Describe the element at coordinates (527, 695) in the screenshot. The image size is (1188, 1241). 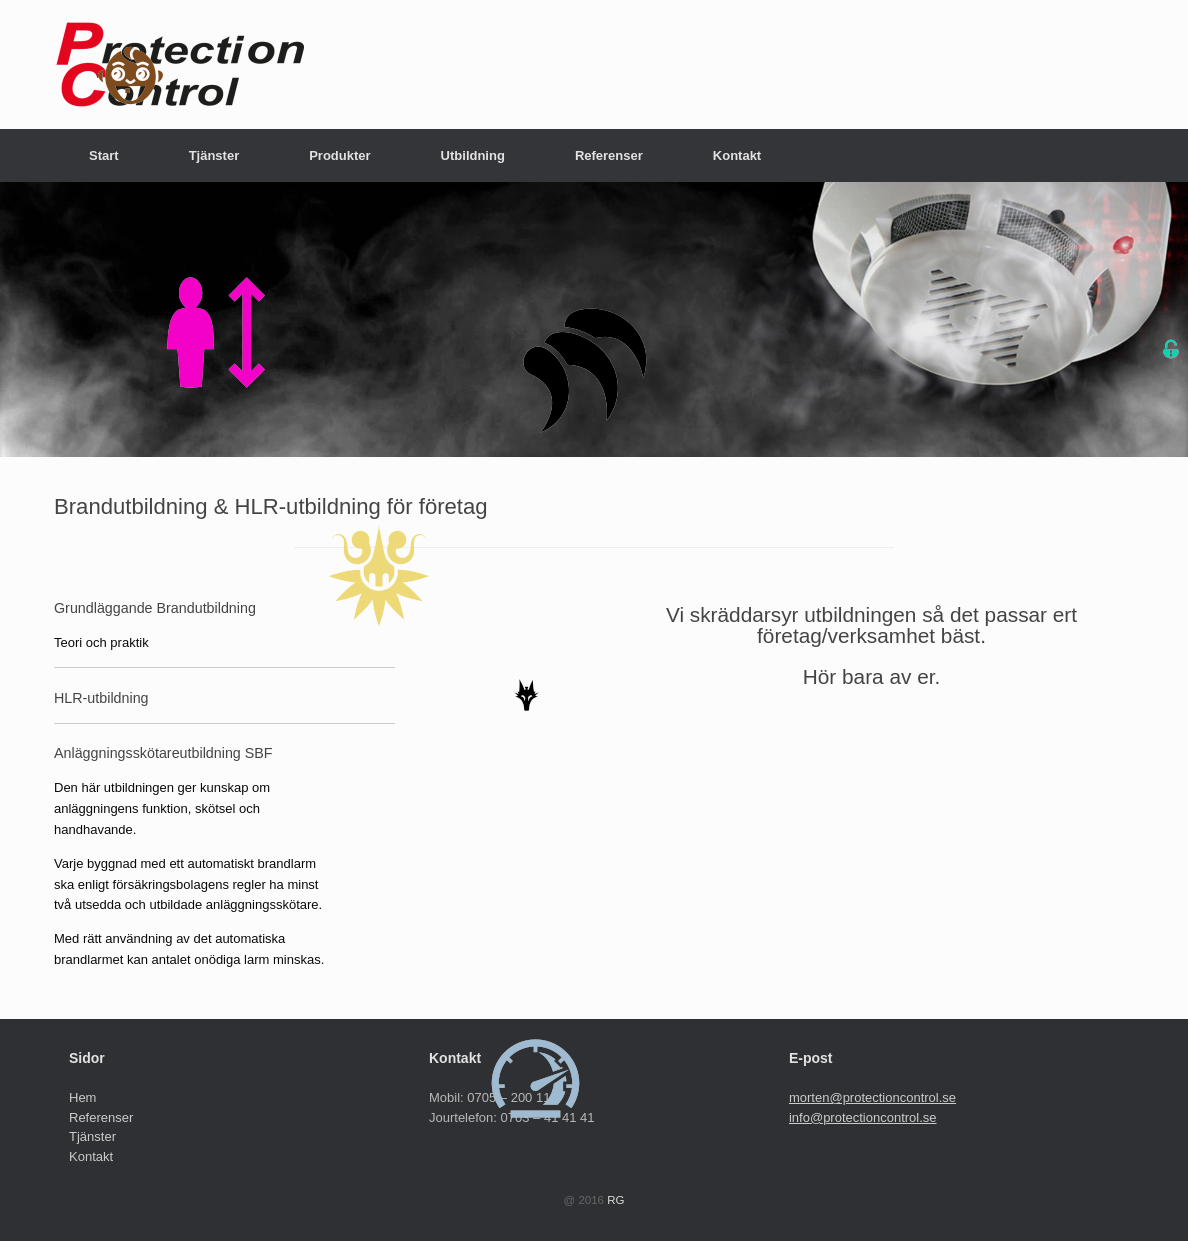
I see `fox character or animal companion icon` at that location.